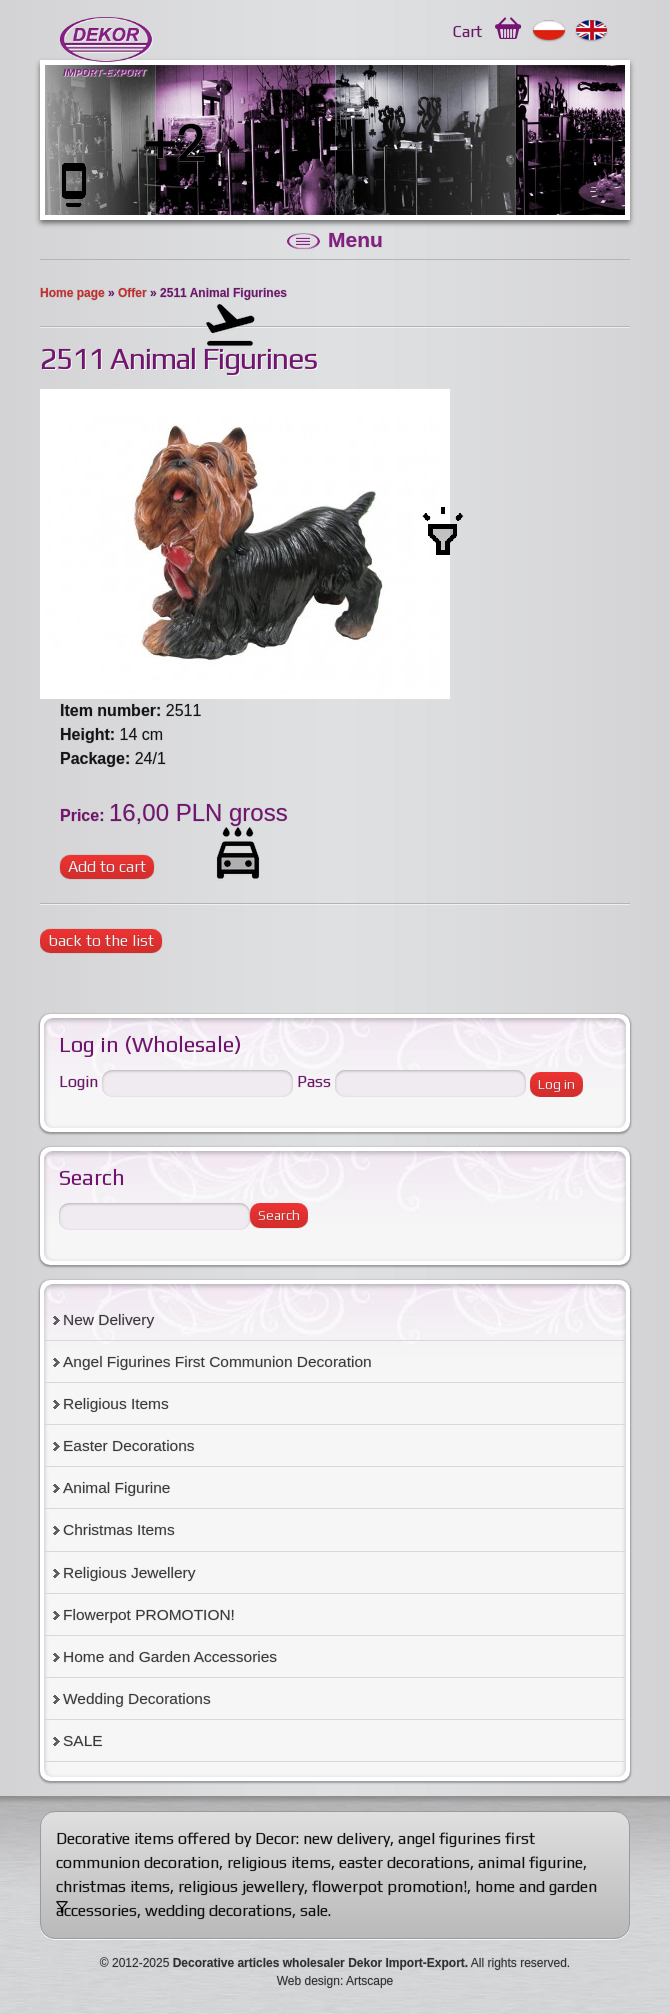  I want to click on filter or sort content, so click(62, 1907).